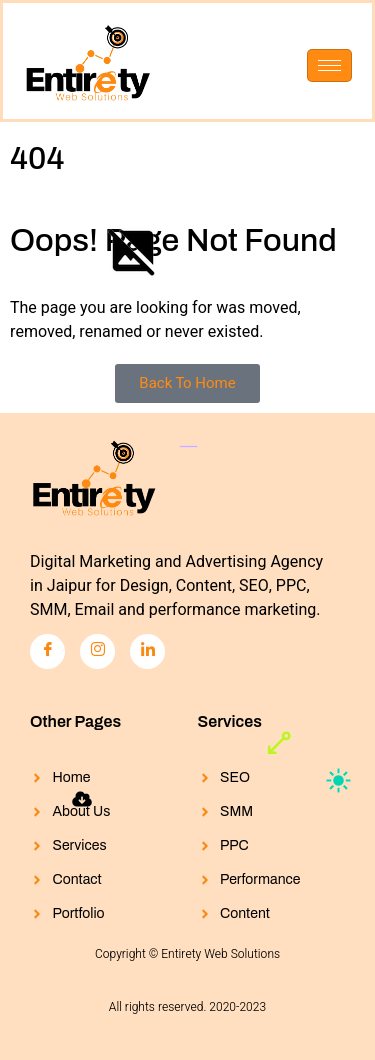 The width and height of the screenshot is (375, 1060). Describe the element at coordinates (278, 743) in the screenshot. I see `move or navigate to the lower-left` at that location.